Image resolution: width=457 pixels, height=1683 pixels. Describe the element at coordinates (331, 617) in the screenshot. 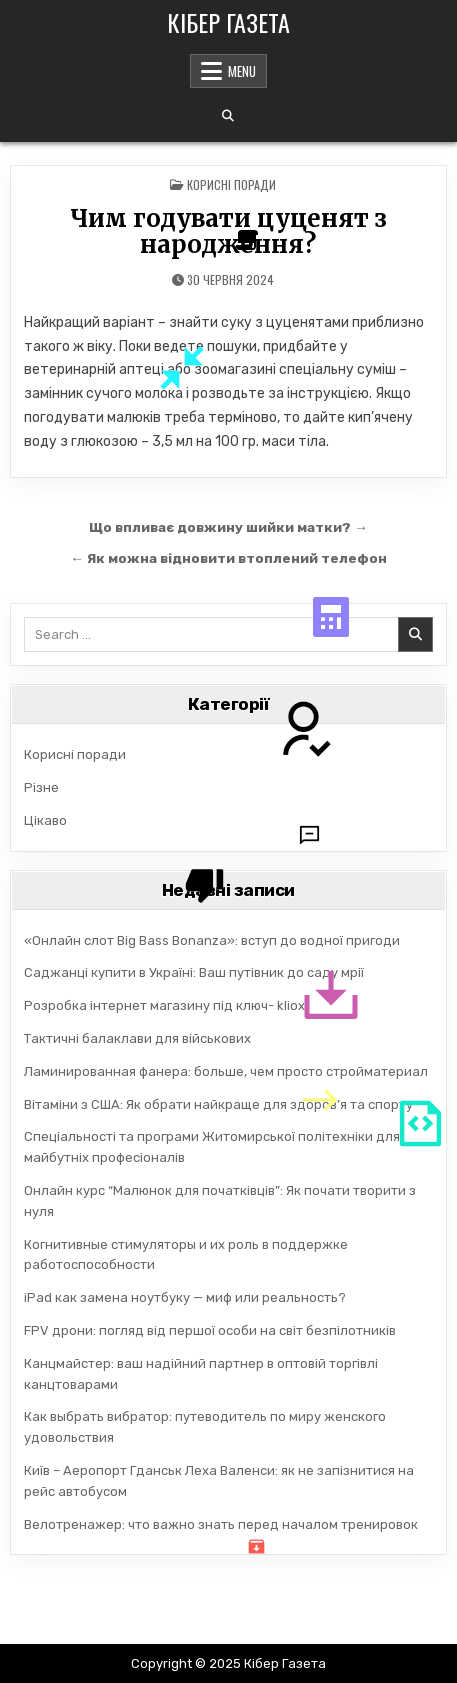

I see `open the calculator app` at that location.